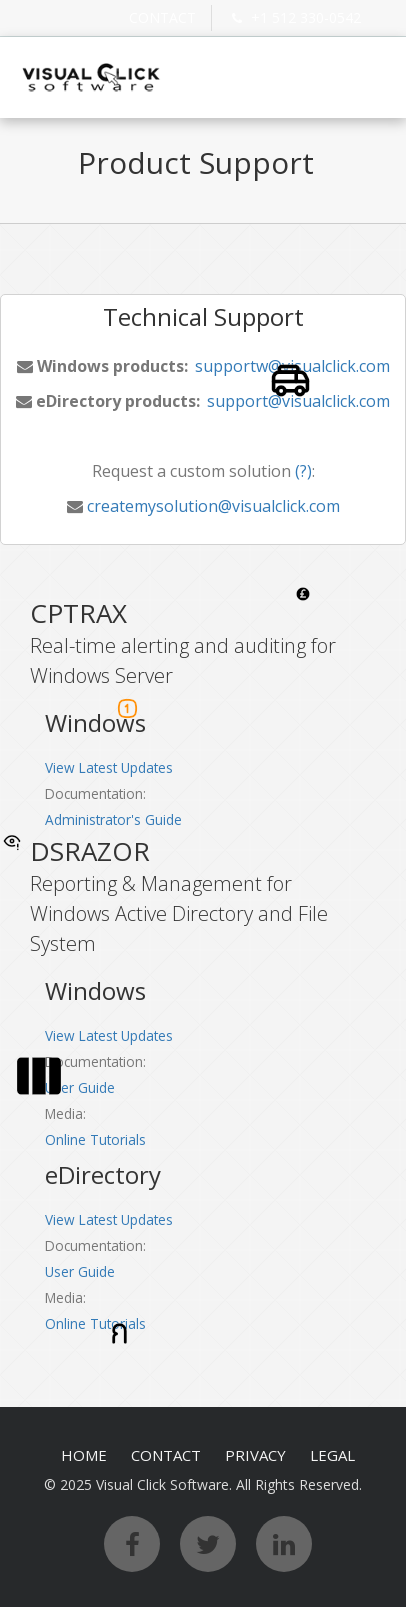 This screenshot has width=406, height=1607. What do you see at coordinates (127, 708) in the screenshot?
I see `indicates the first item or step in a sequence` at bounding box center [127, 708].